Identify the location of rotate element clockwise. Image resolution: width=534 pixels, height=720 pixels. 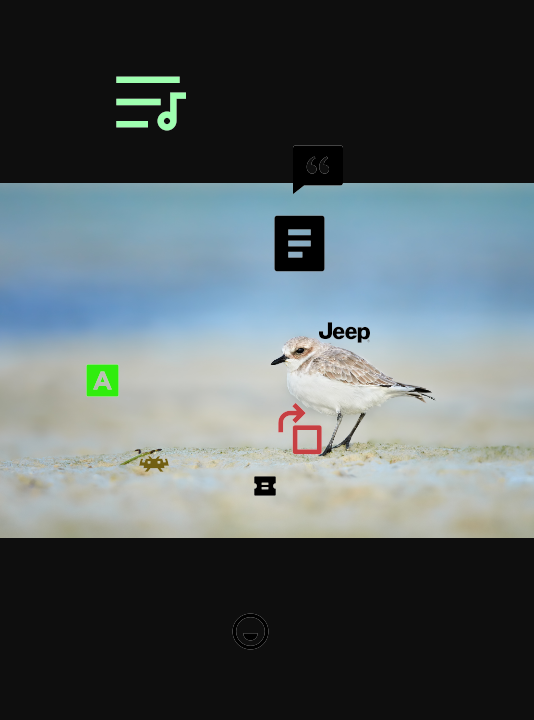
(300, 430).